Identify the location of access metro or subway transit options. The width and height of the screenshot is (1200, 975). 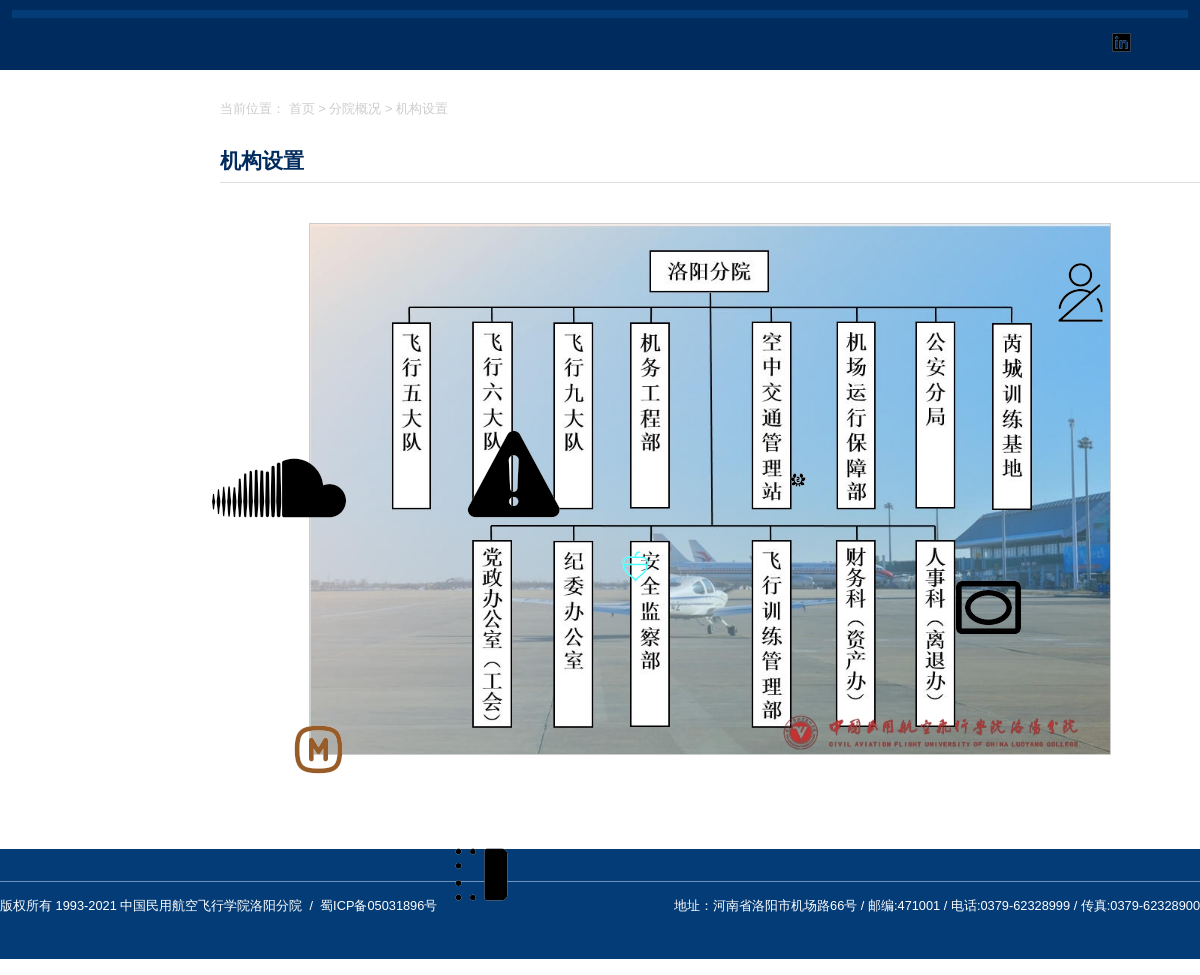
(318, 749).